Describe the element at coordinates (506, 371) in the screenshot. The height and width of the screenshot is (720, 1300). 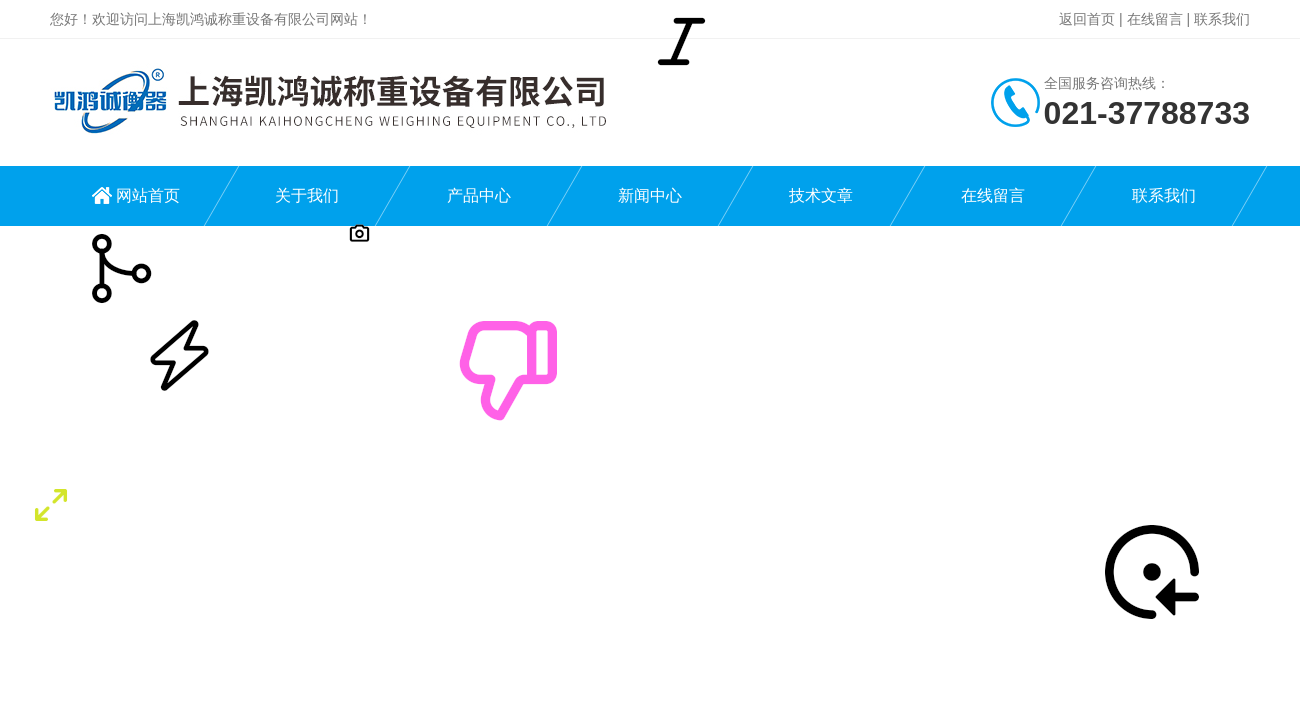
I see `dislike or downvote content` at that location.